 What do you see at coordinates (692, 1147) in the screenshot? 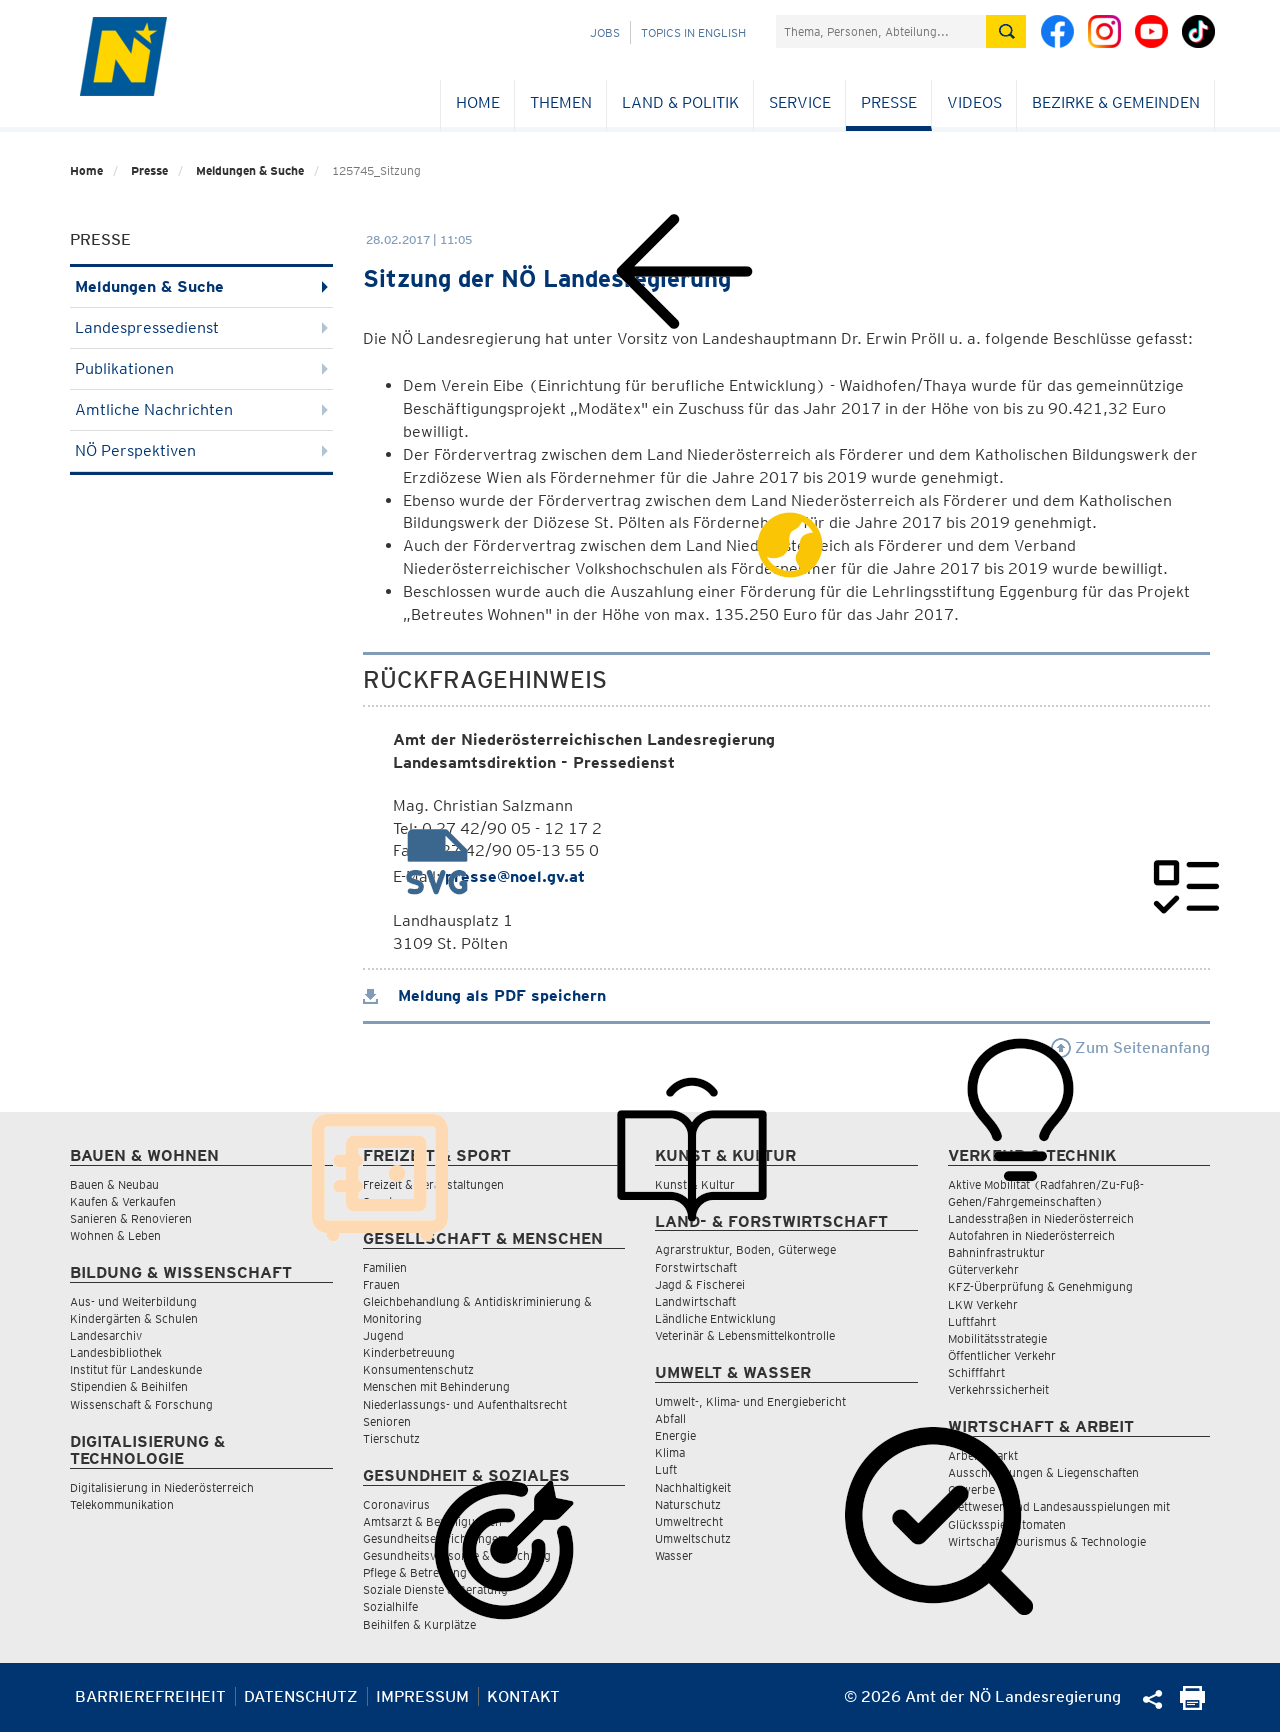
I see `view user profile or contact details` at bounding box center [692, 1147].